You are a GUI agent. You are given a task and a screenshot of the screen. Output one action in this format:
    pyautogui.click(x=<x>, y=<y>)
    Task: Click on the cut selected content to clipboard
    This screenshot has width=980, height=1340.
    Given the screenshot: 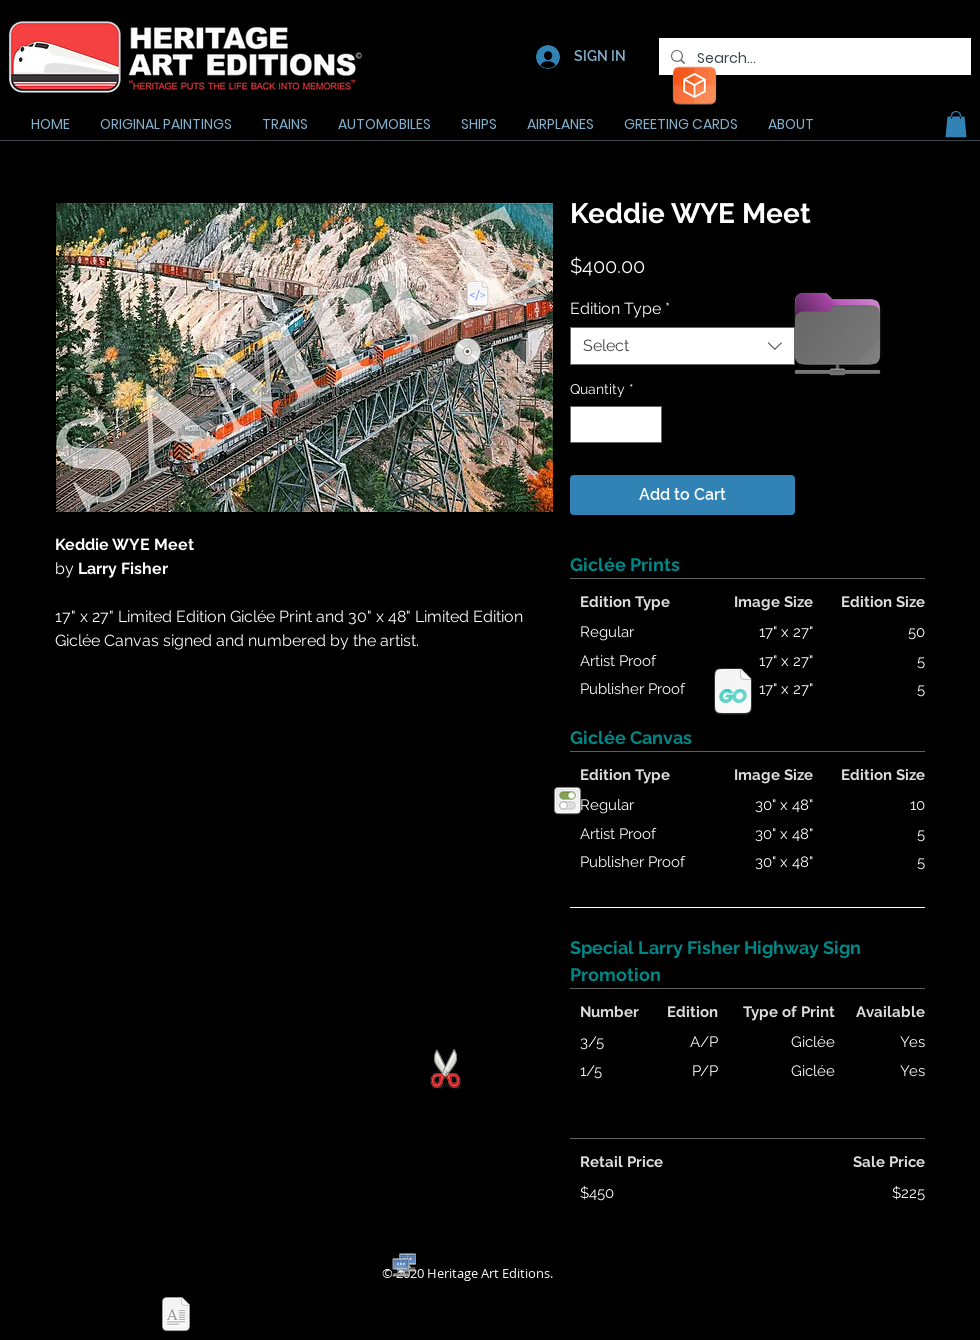 What is the action you would take?
    pyautogui.click(x=445, y=1068)
    